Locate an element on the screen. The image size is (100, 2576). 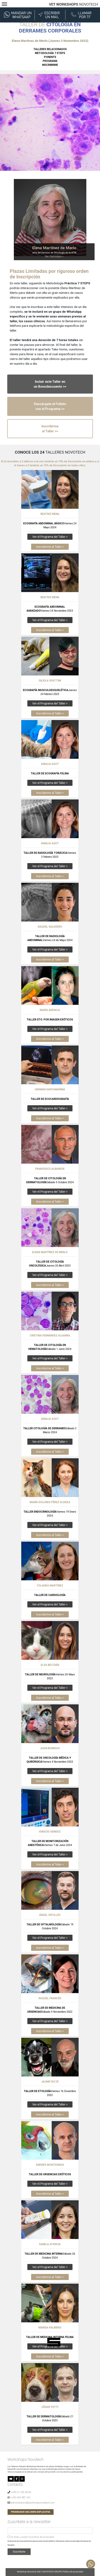
suckless software project logo is located at coordinates (54, 2342).